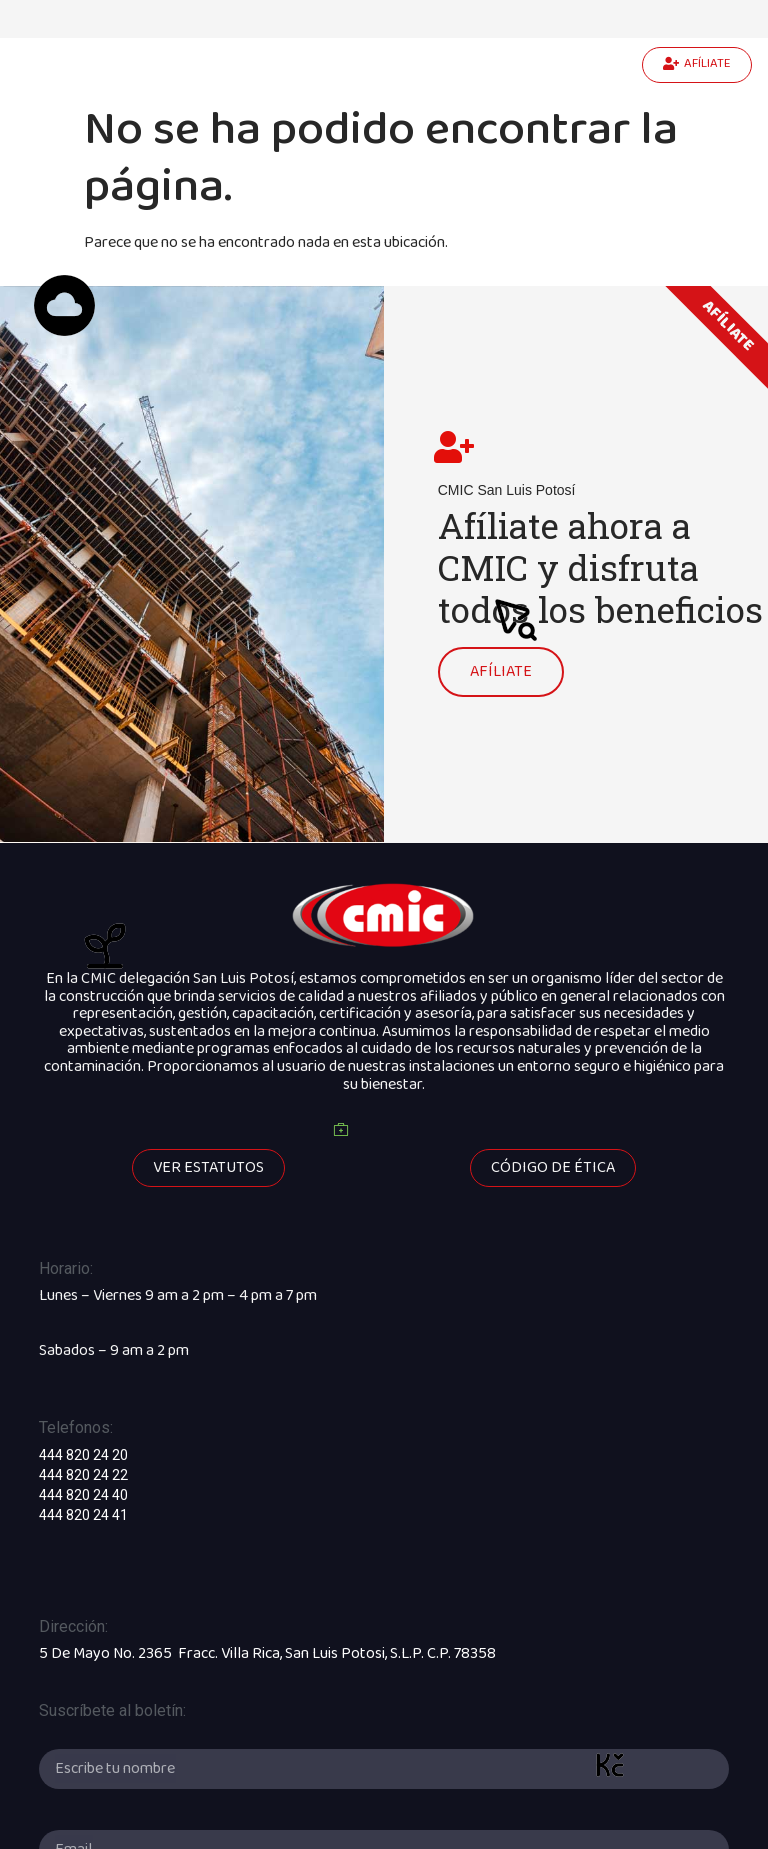 The width and height of the screenshot is (768, 1849). Describe the element at coordinates (64, 305) in the screenshot. I see `access cloud storage` at that location.